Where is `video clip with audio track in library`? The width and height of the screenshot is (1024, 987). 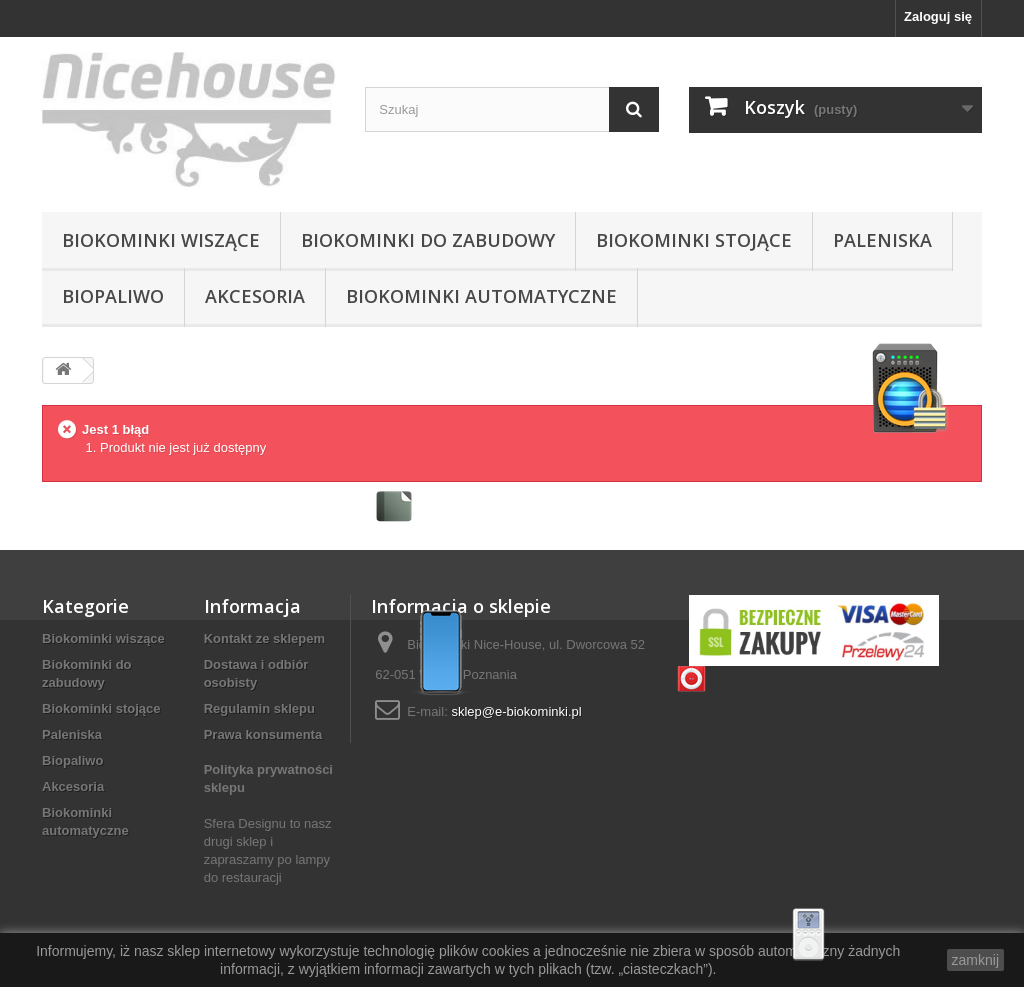
video clip with audio track in library is located at coordinates (379, 390).